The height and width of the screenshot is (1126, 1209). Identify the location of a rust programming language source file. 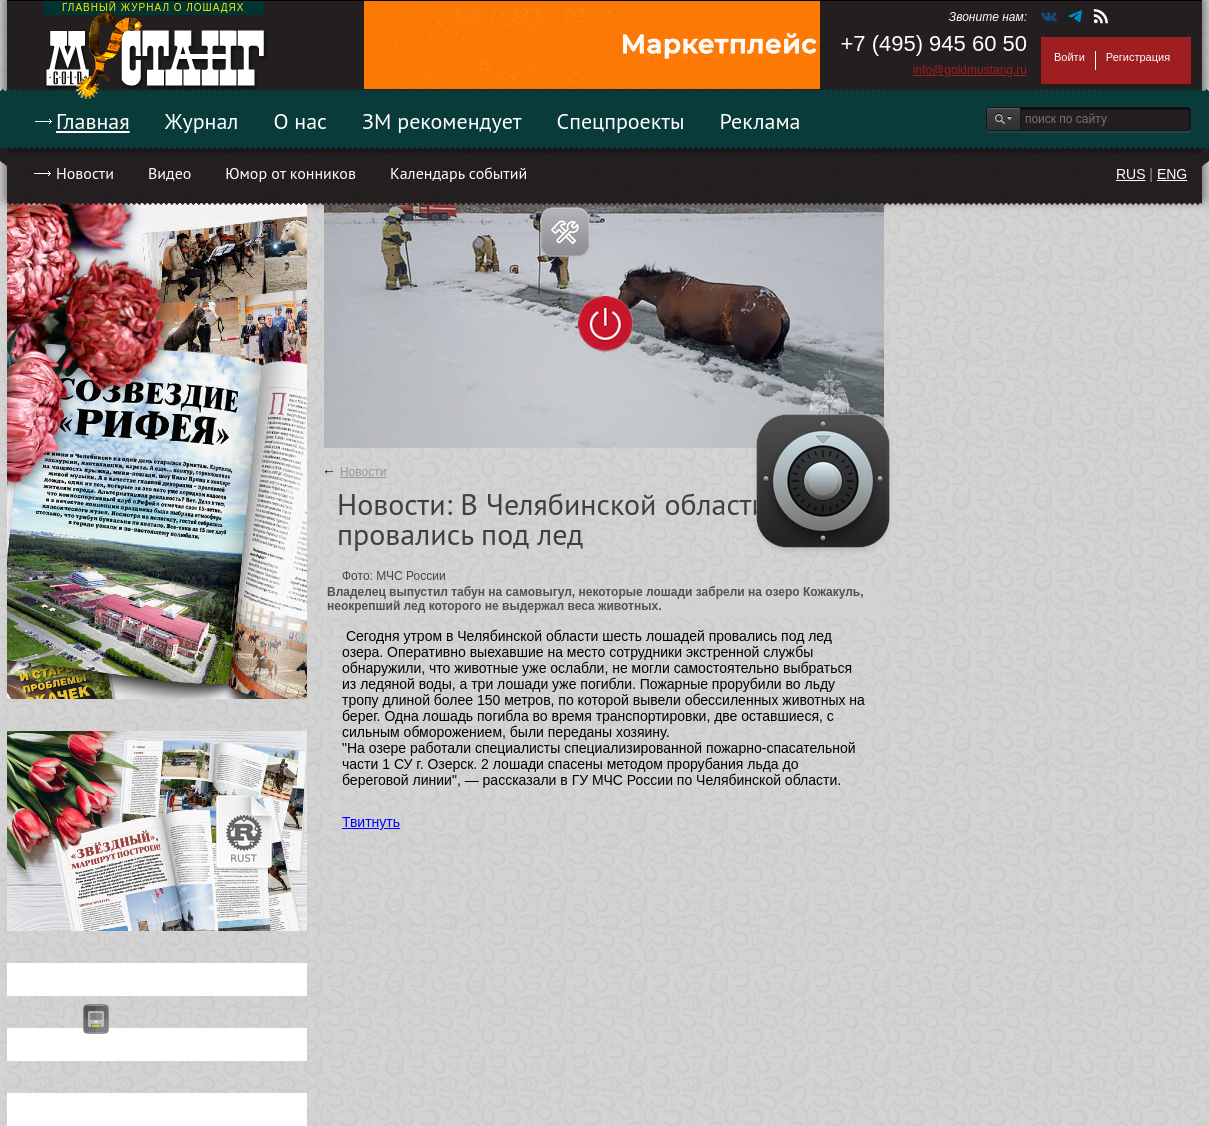
(244, 833).